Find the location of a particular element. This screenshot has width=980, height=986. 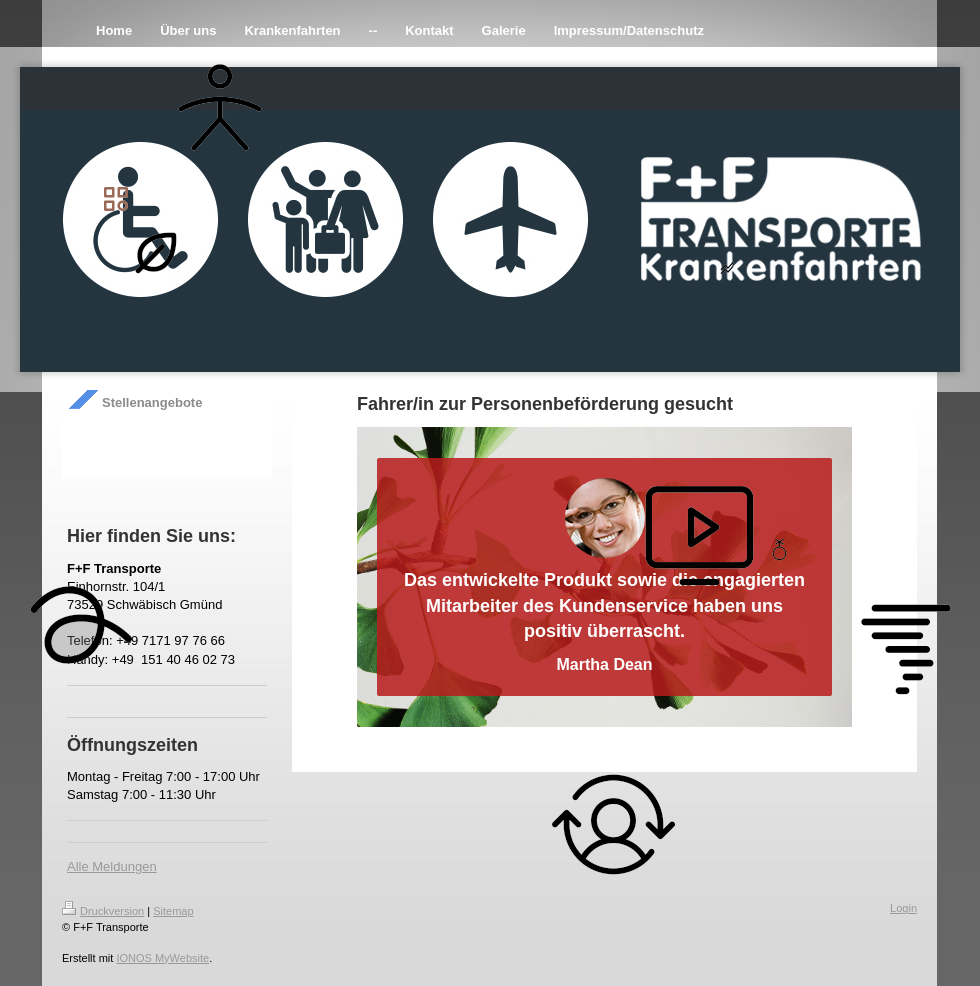

indicates severe weather alert or tornado warning is located at coordinates (906, 646).